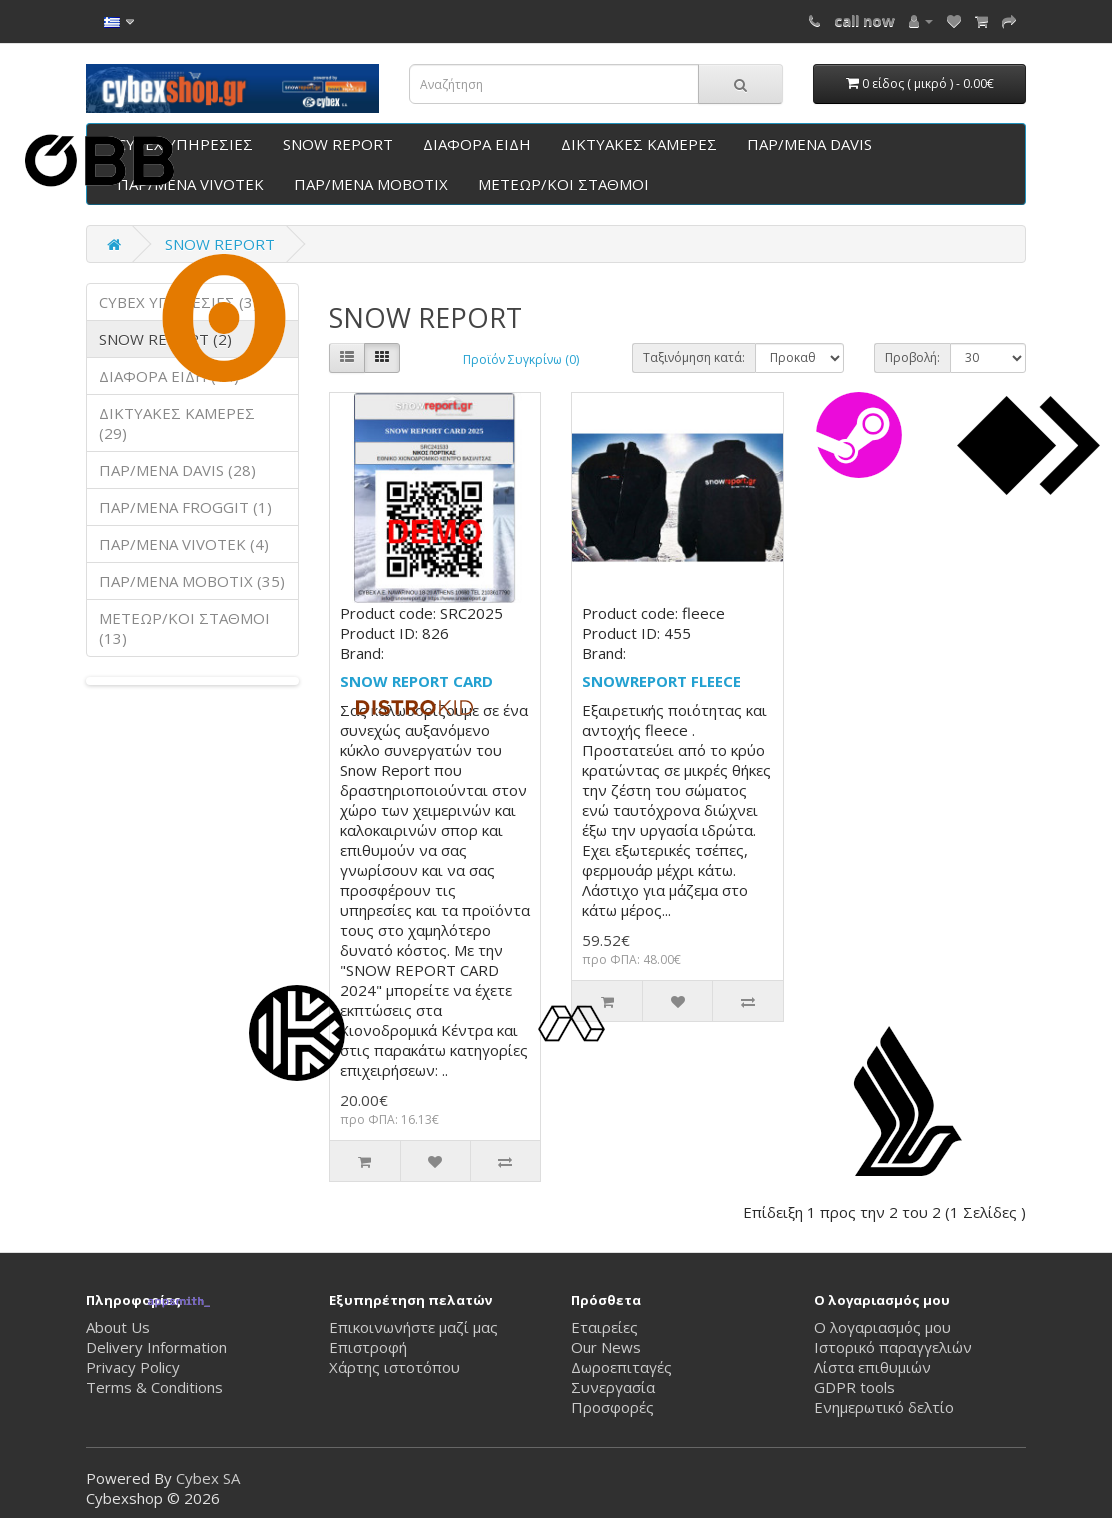 This screenshot has width=1112, height=1518. Describe the element at coordinates (414, 707) in the screenshot. I see `access distrokid music distribution platform` at that location.